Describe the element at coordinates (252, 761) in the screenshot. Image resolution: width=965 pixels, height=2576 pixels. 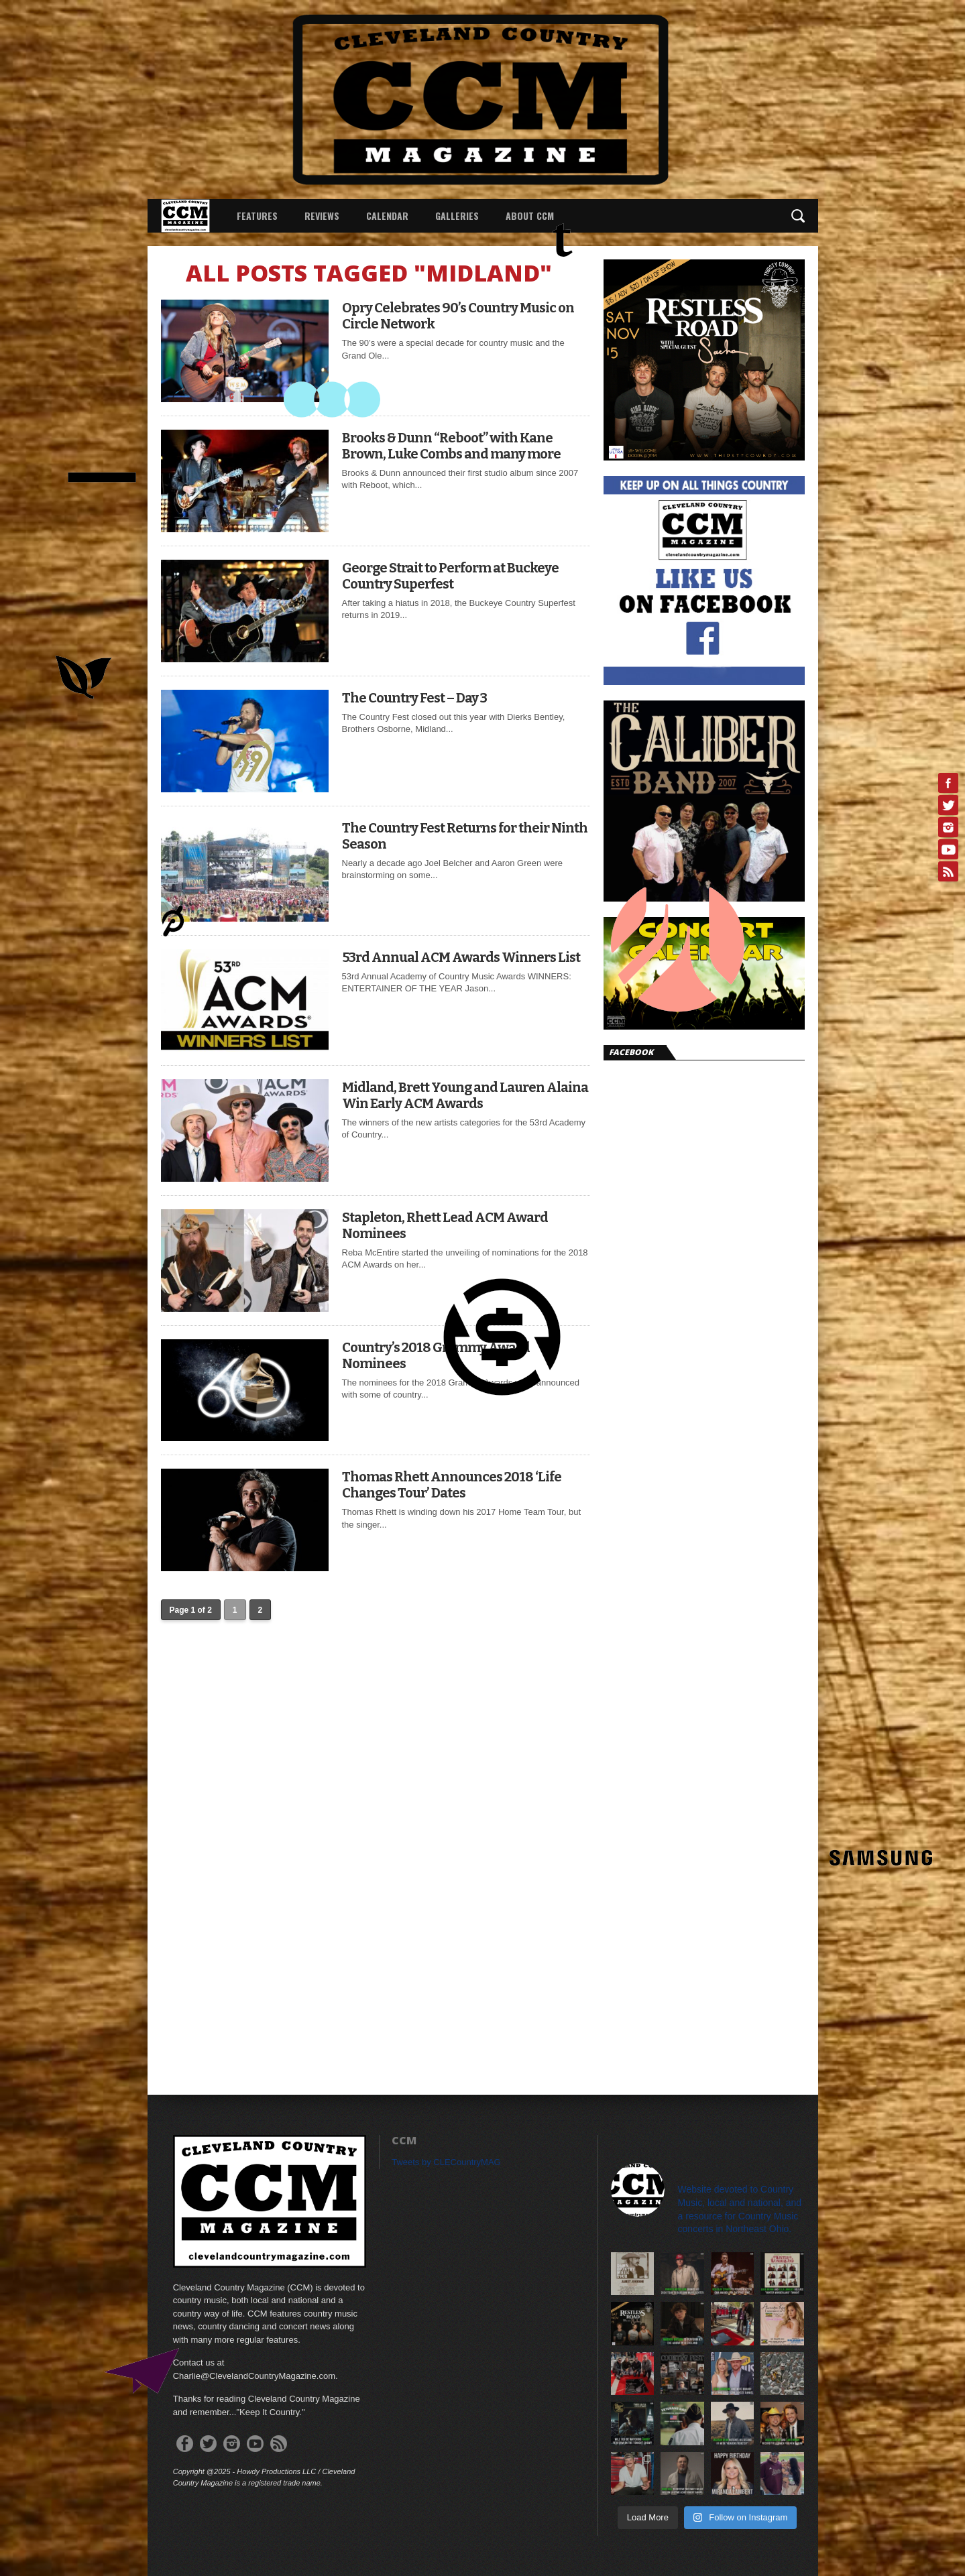
I see `airbyte logo - a data integration platform` at that location.